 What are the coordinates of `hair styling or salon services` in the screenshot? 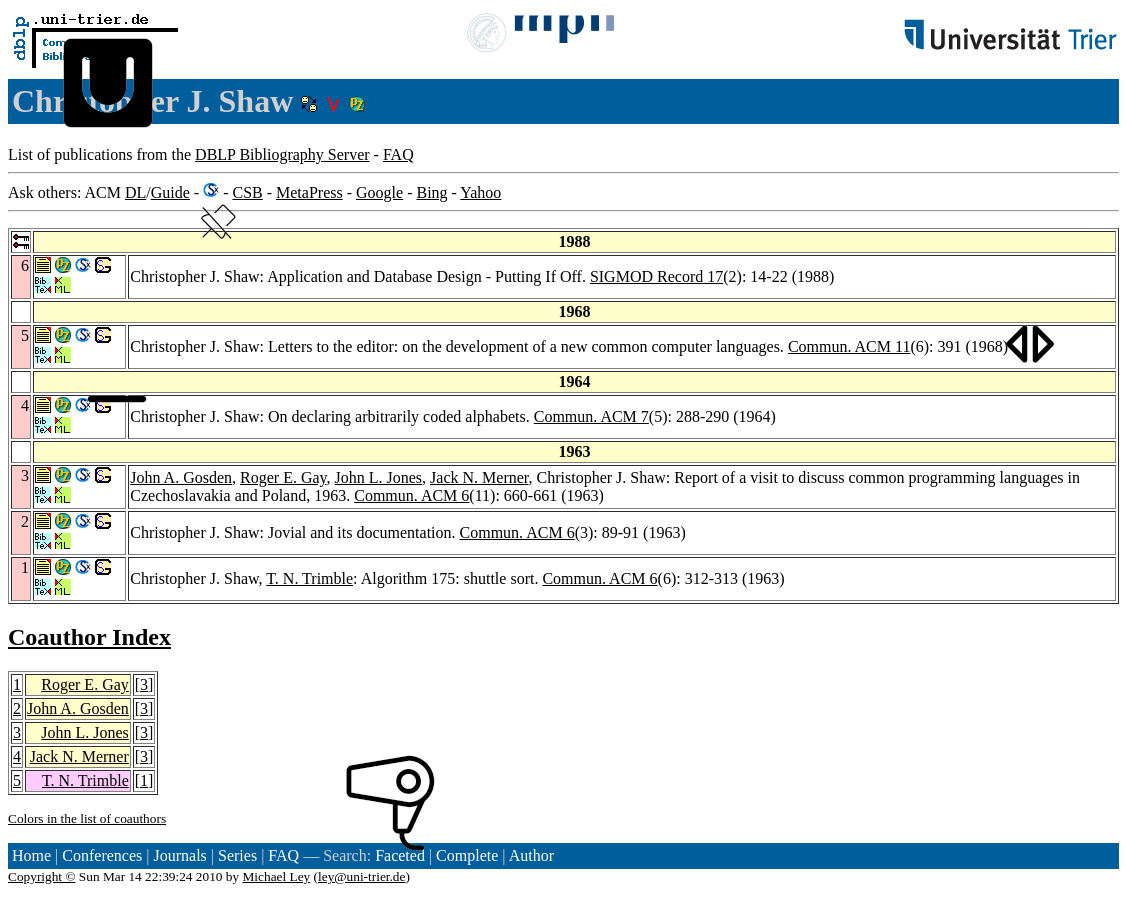 It's located at (392, 798).